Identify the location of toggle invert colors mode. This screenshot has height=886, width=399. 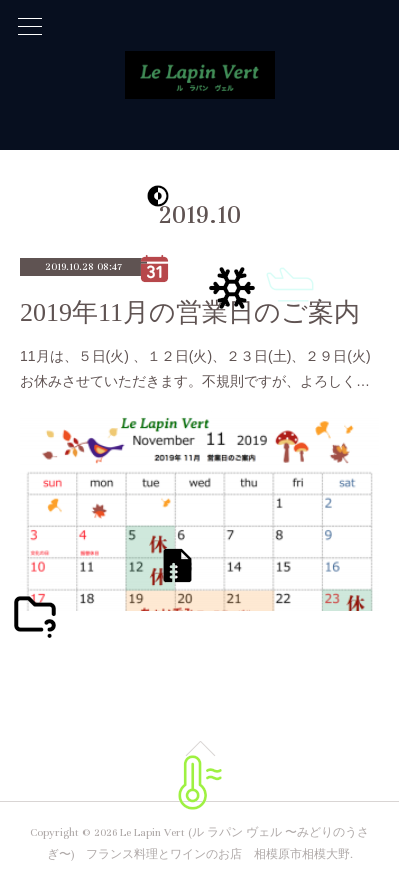
(158, 196).